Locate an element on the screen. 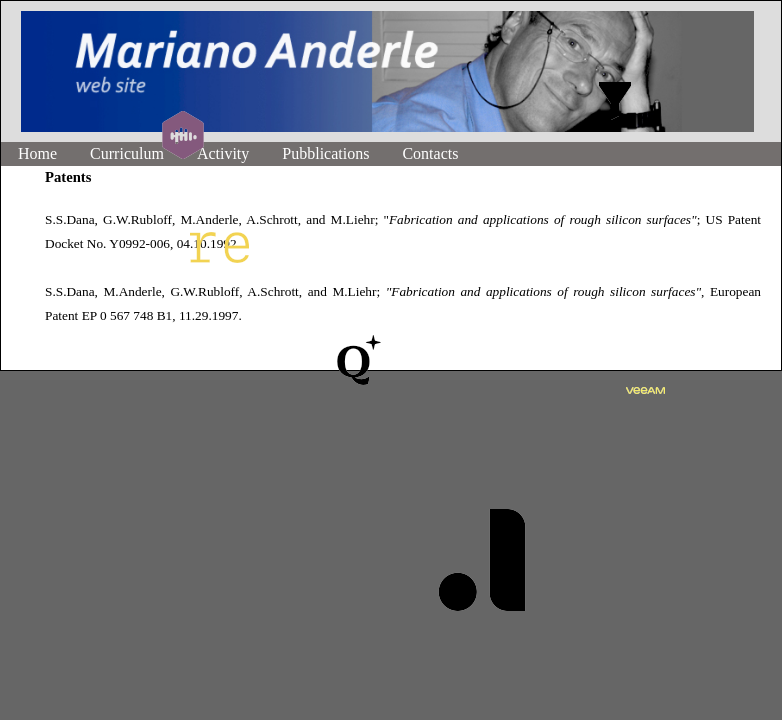 The image size is (782, 720). visit dunked portfolio website is located at coordinates (482, 560).